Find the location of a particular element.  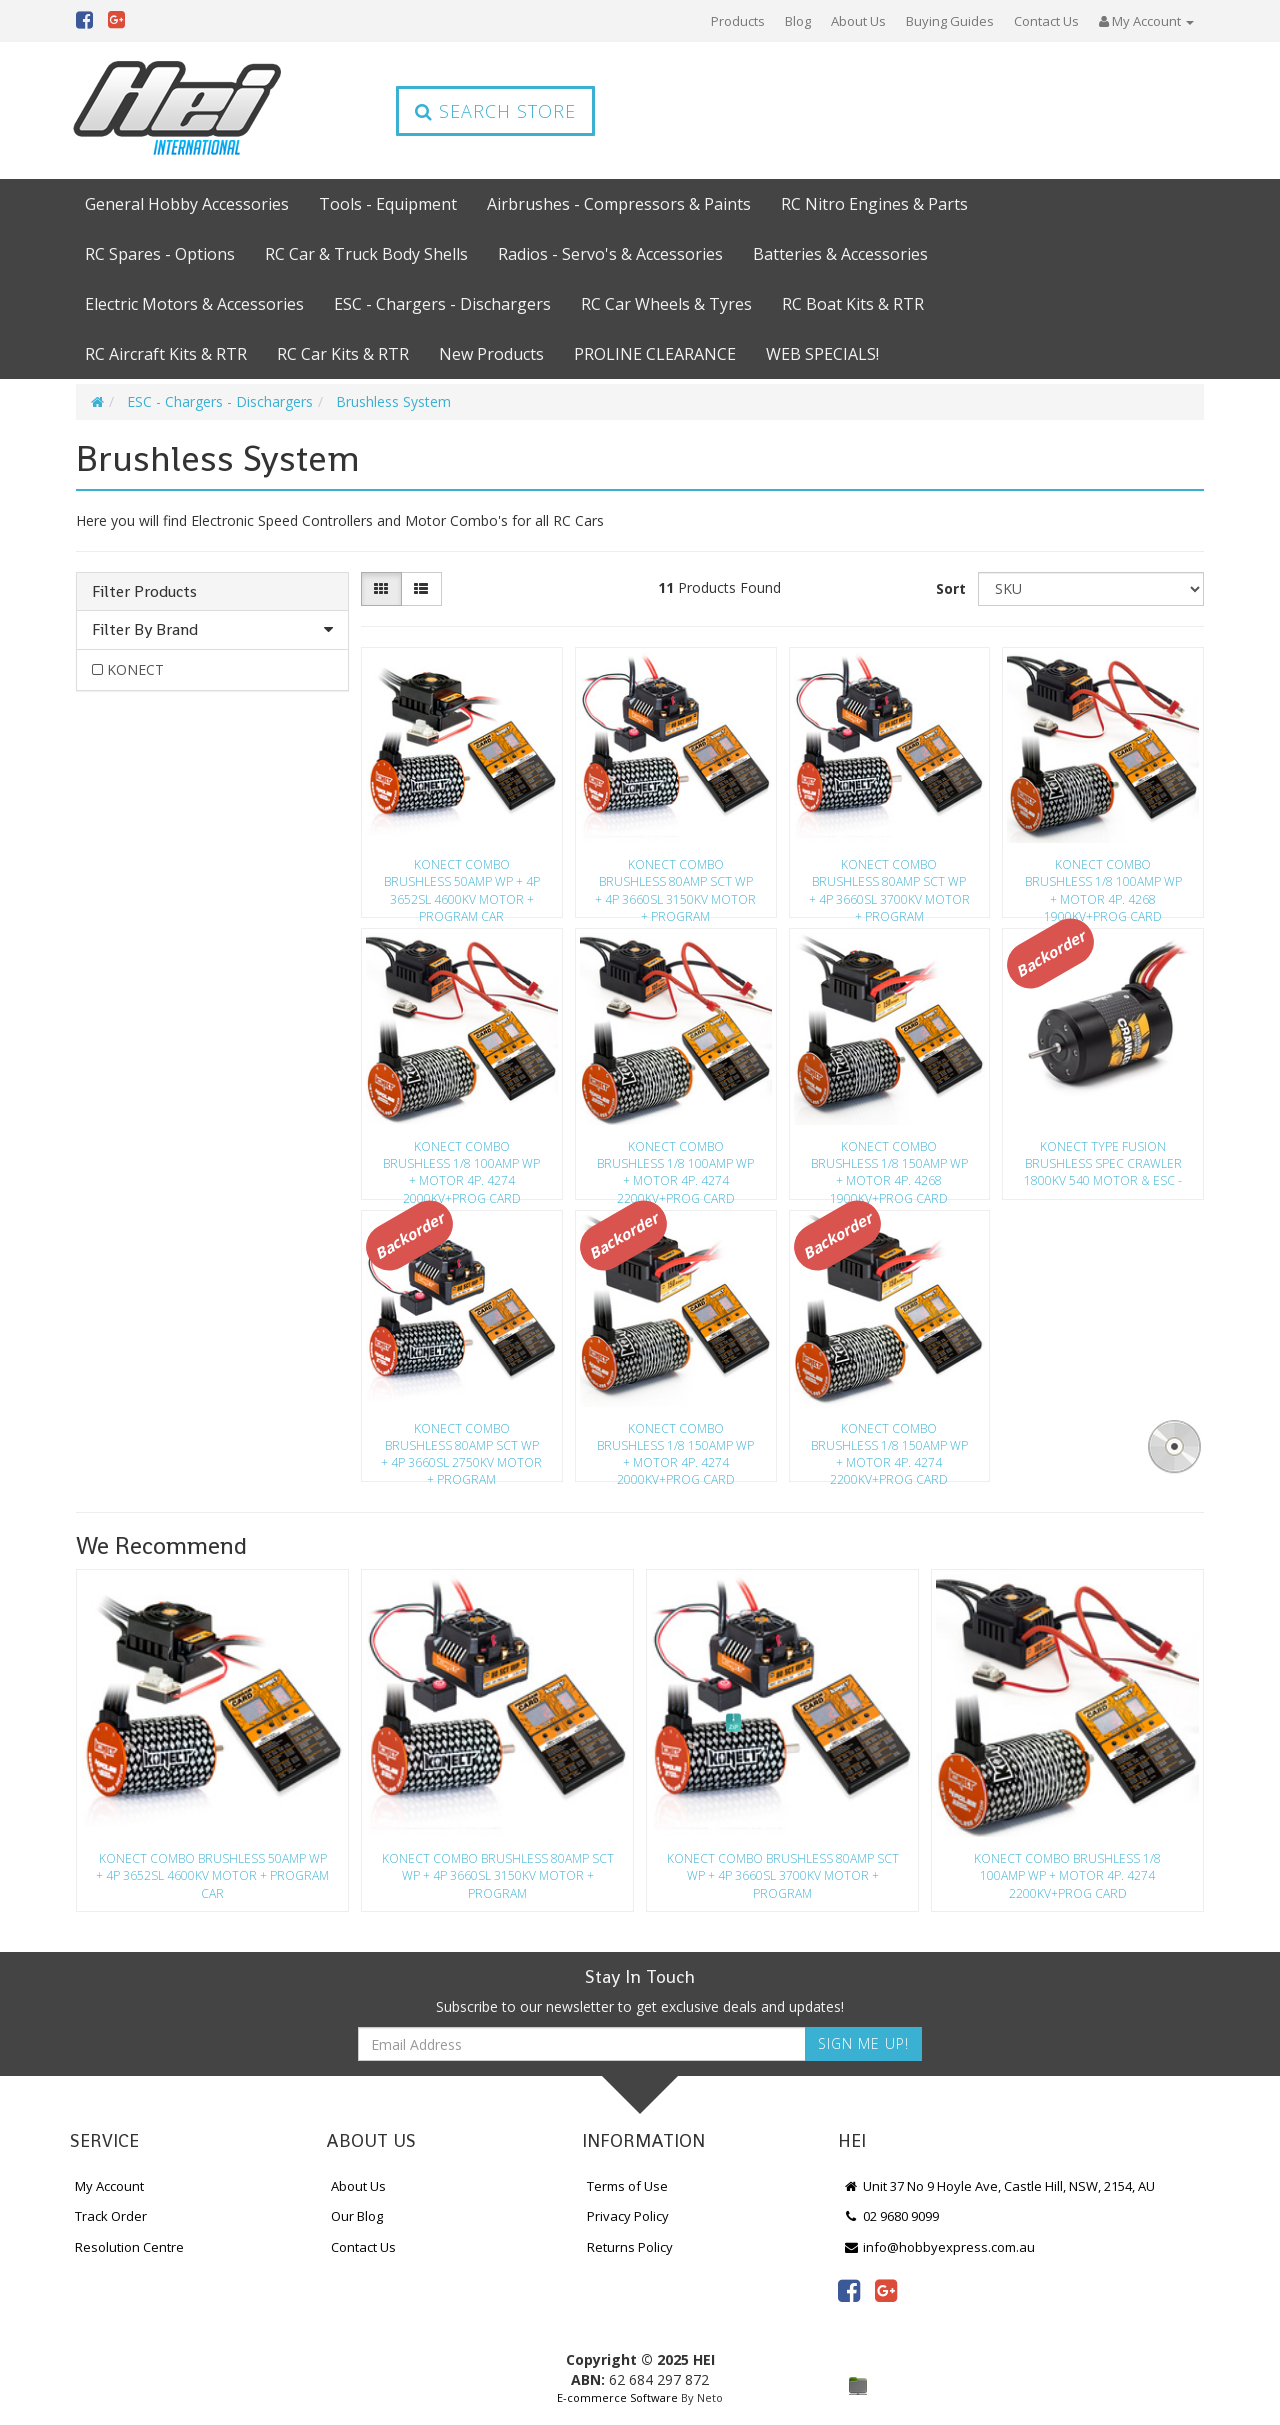

access files stored on a remote server is located at coordinates (858, 2386).